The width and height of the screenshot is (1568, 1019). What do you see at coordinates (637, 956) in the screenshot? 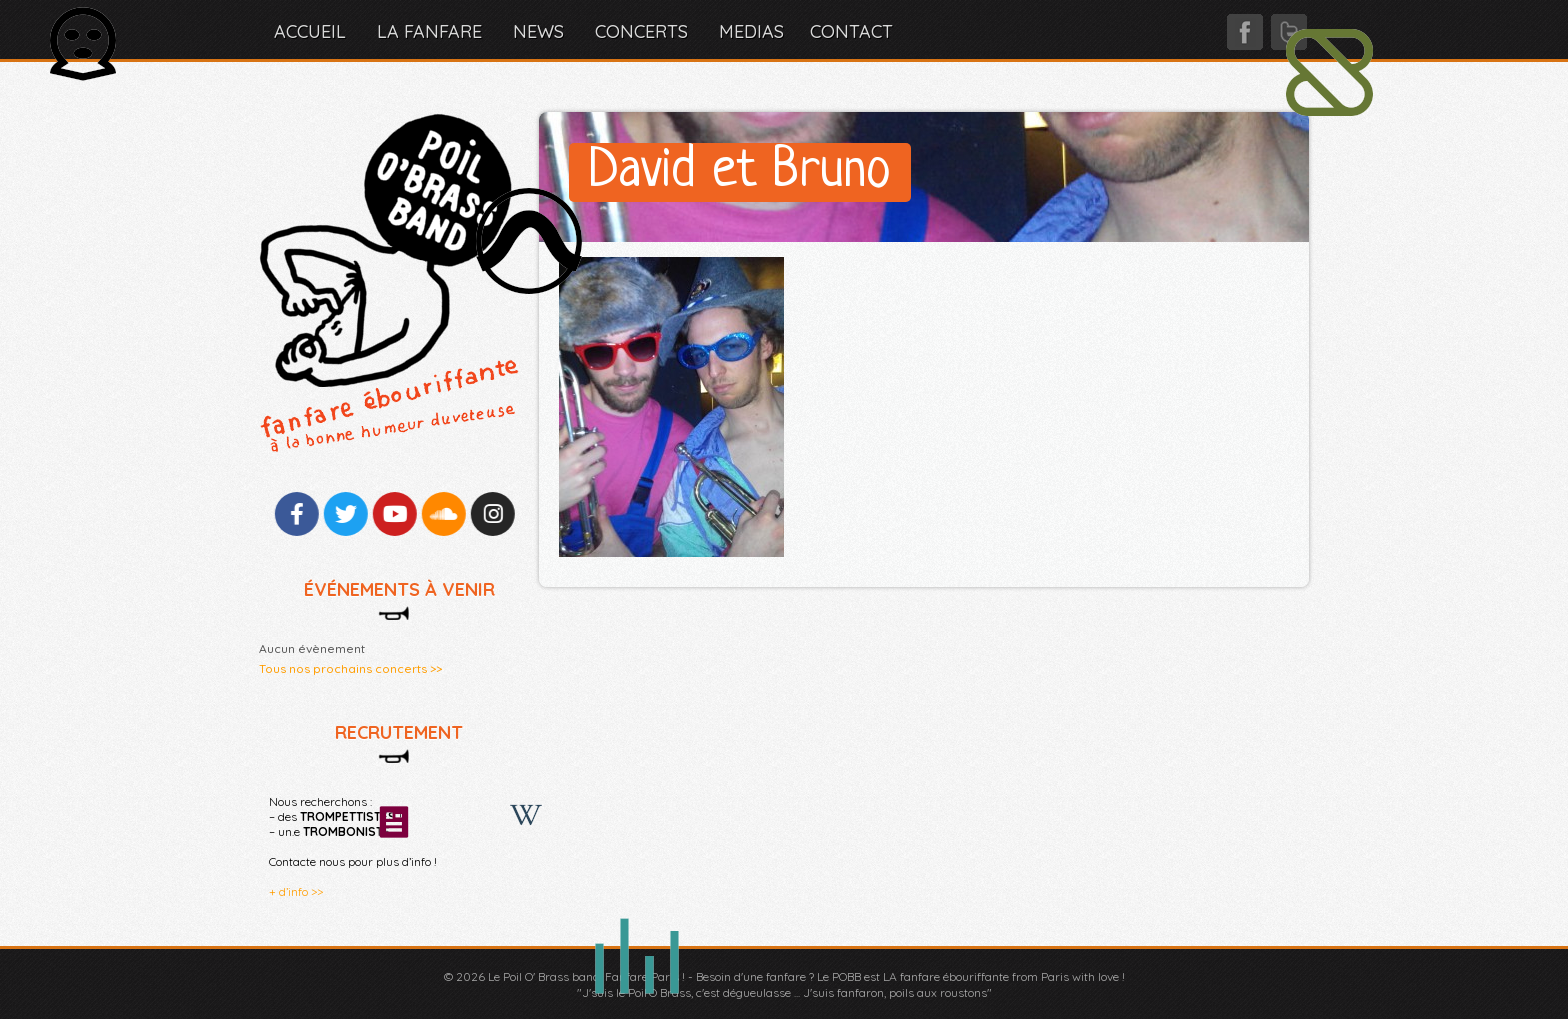
I see `open rhythm music streaming app` at bounding box center [637, 956].